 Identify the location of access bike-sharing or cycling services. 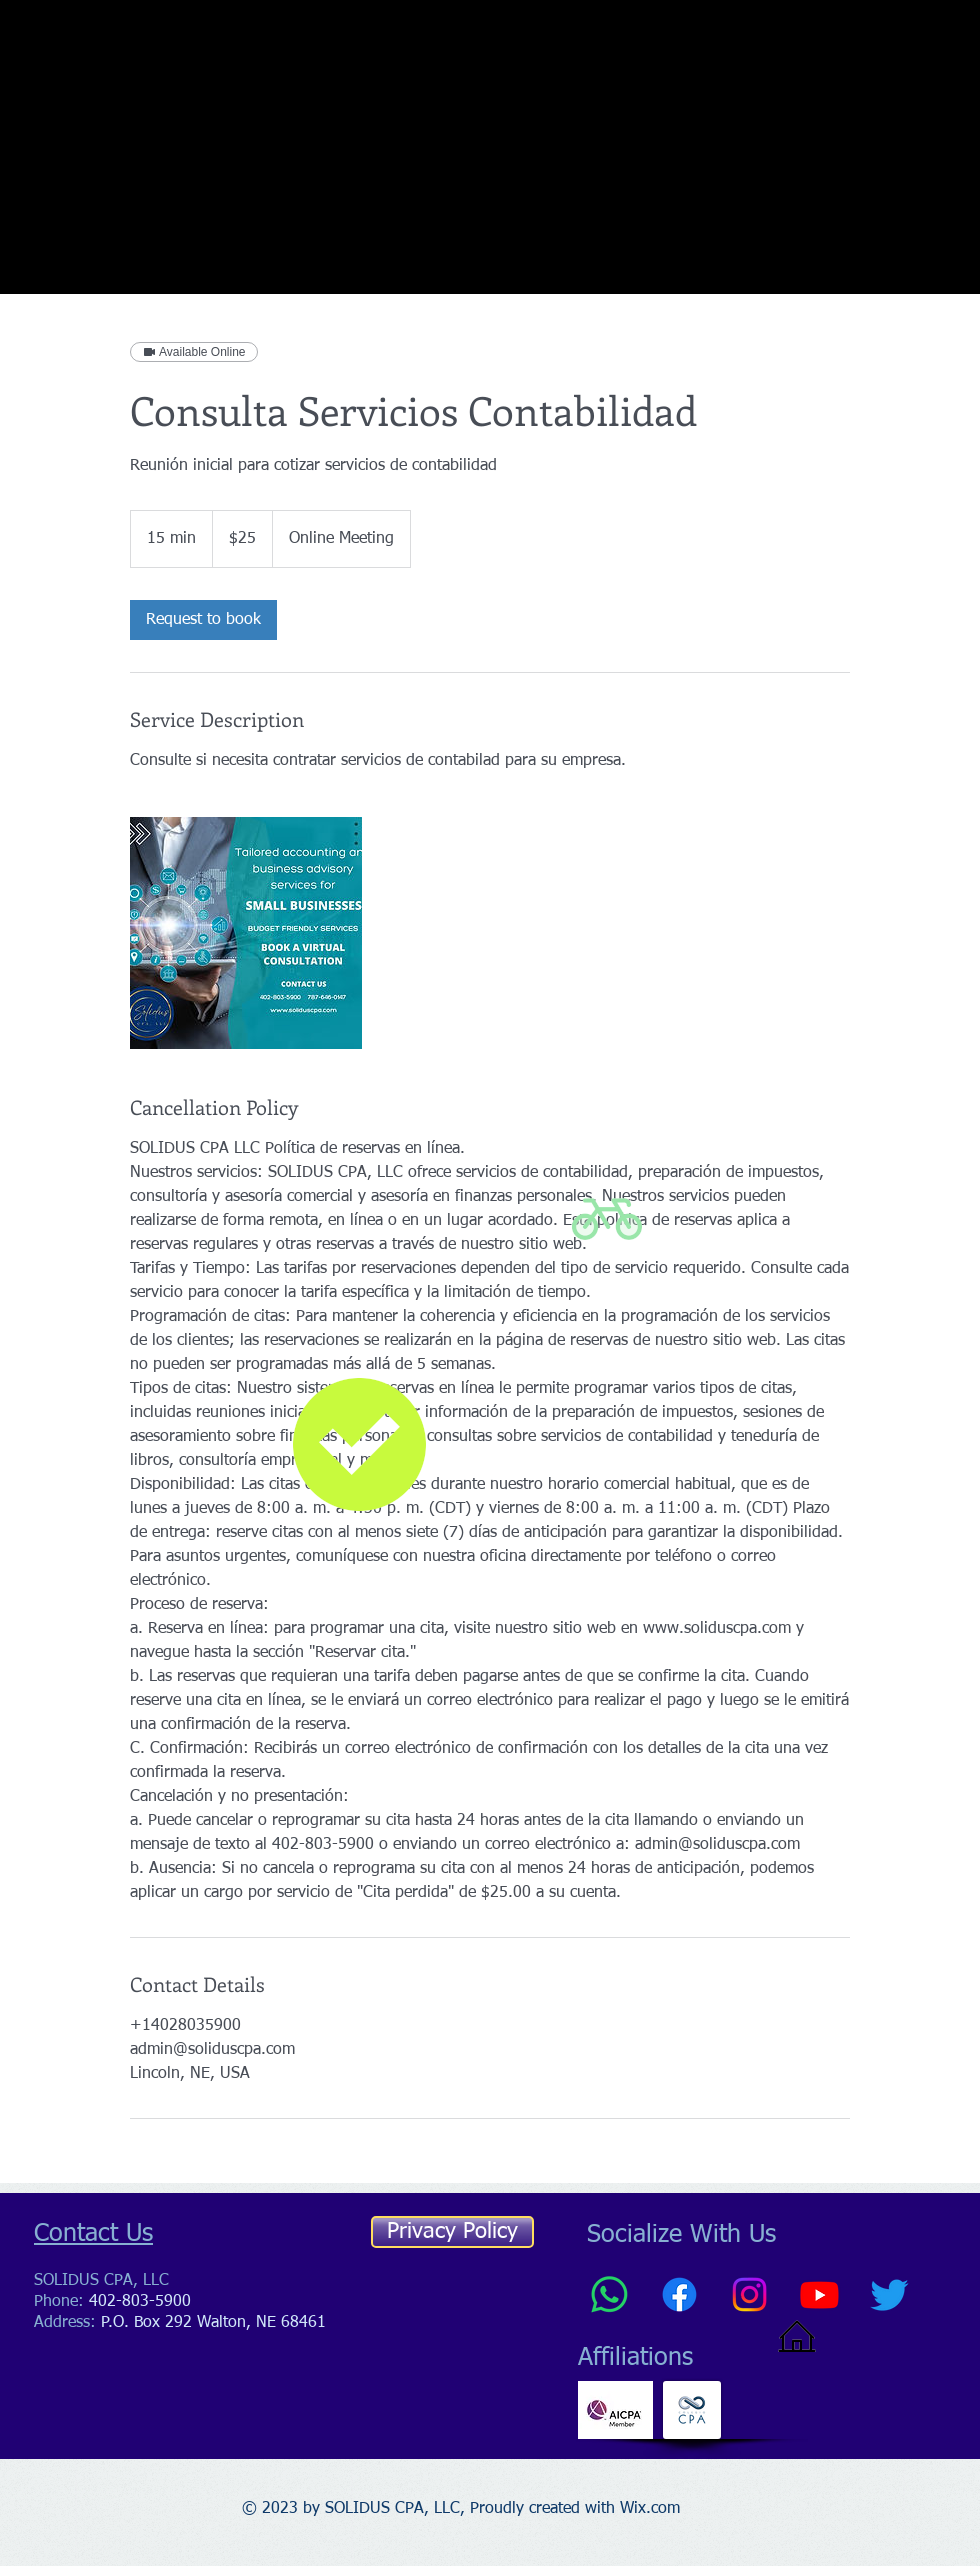
(607, 1218).